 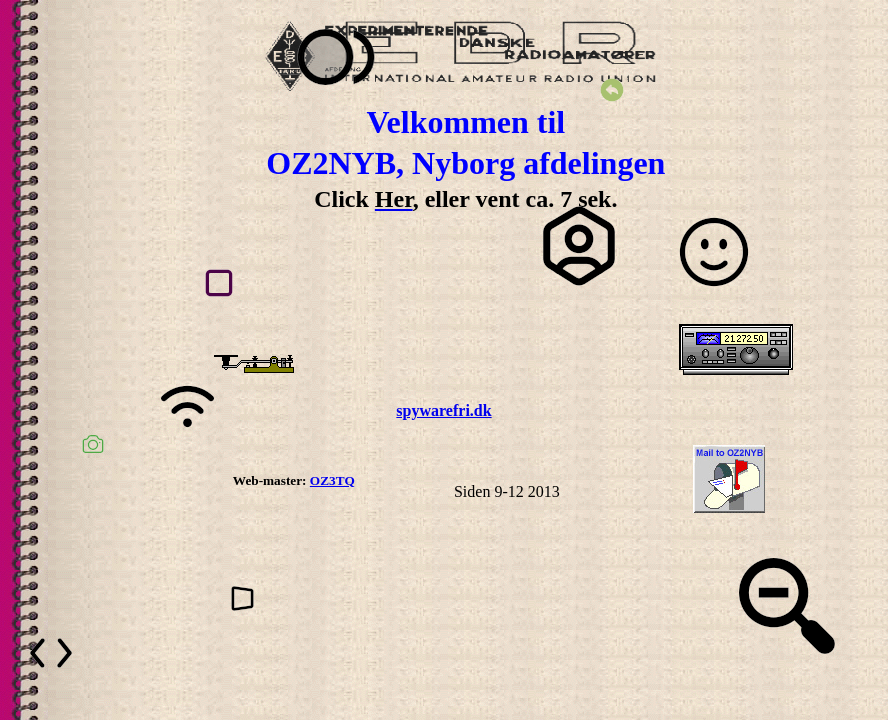 I want to click on view or edit source code, so click(x=51, y=653).